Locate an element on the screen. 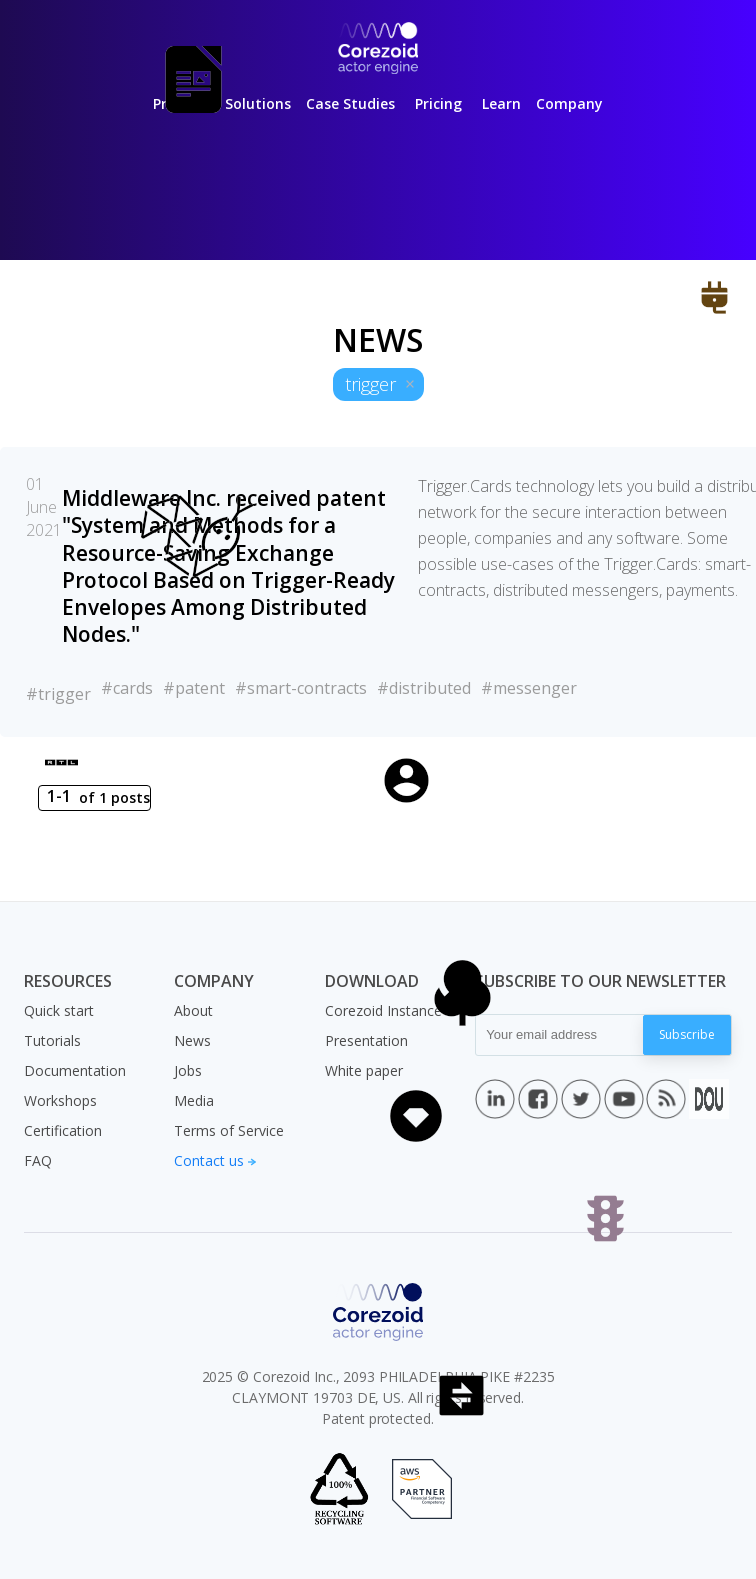 This screenshot has height=1579, width=756. RTL media company logo is located at coordinates (61, 762).